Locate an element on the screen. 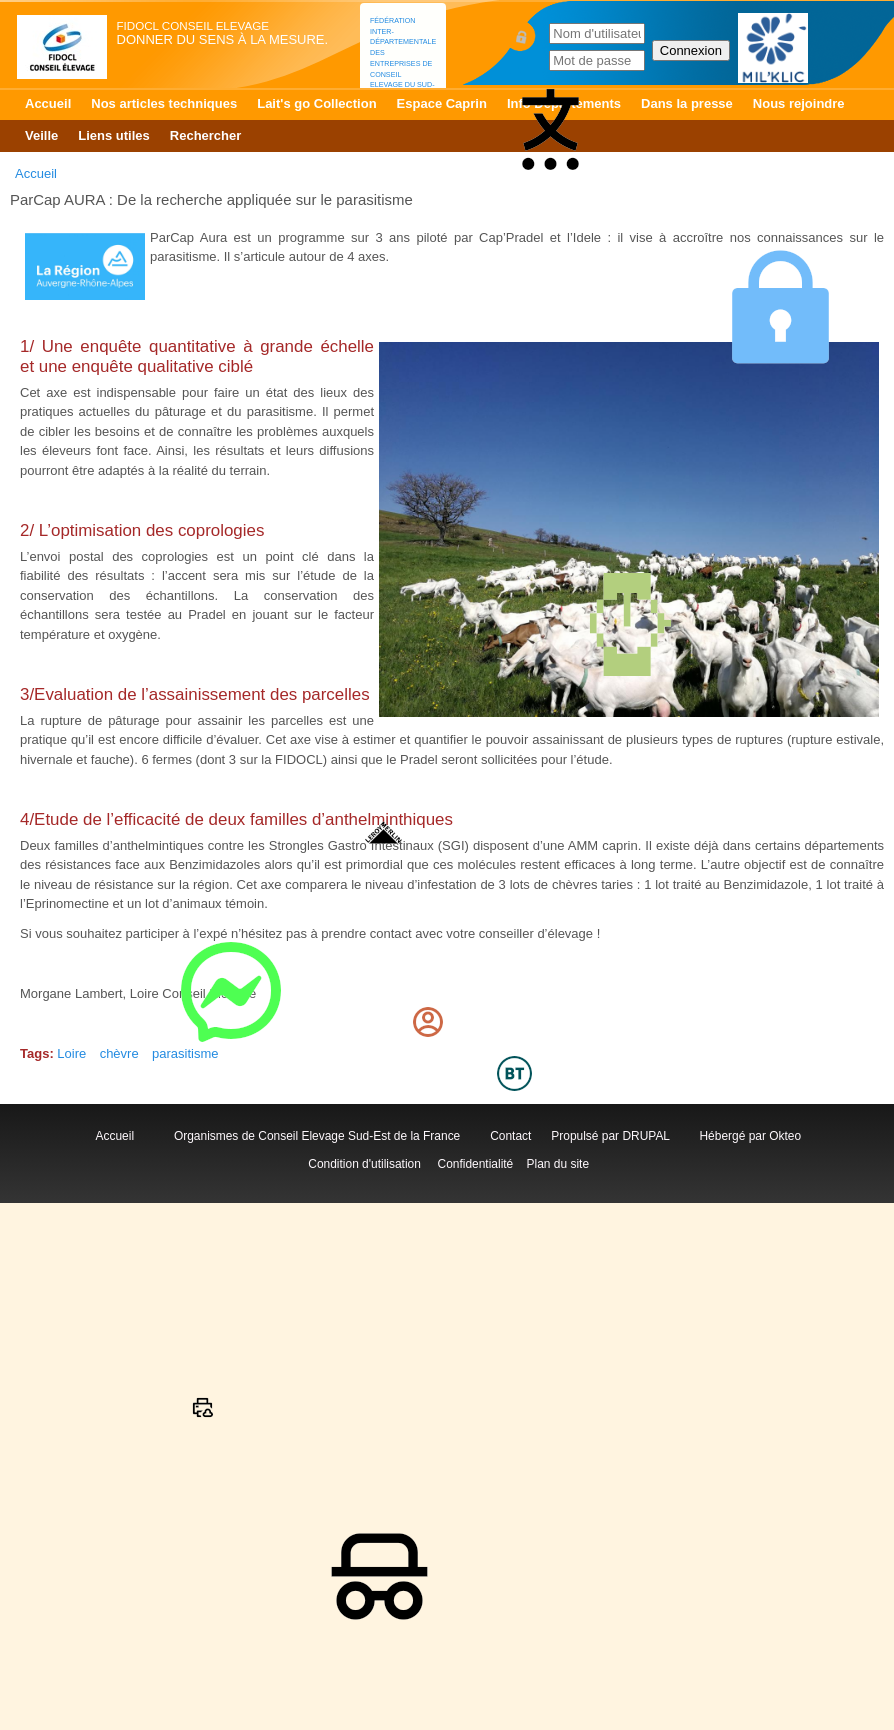 This screenshot has height=1730, width=894. visit the Leroy Merlin website or app is located at coordinates (383, 832).